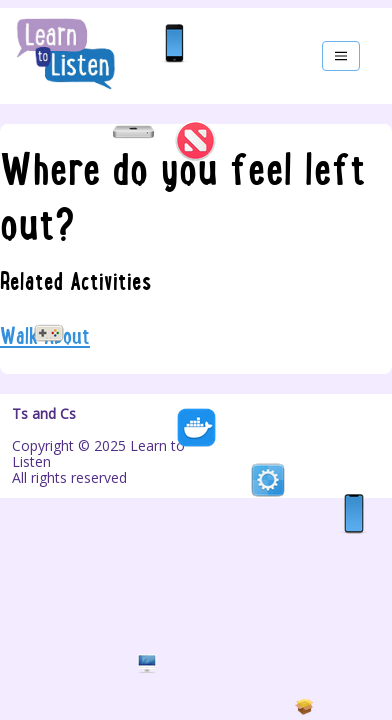 The height and width of the screenshot is (720, 392). Describe the element at coordinates (196, 427) in the screenshot. I see `open Docker Desktop application` at that location.